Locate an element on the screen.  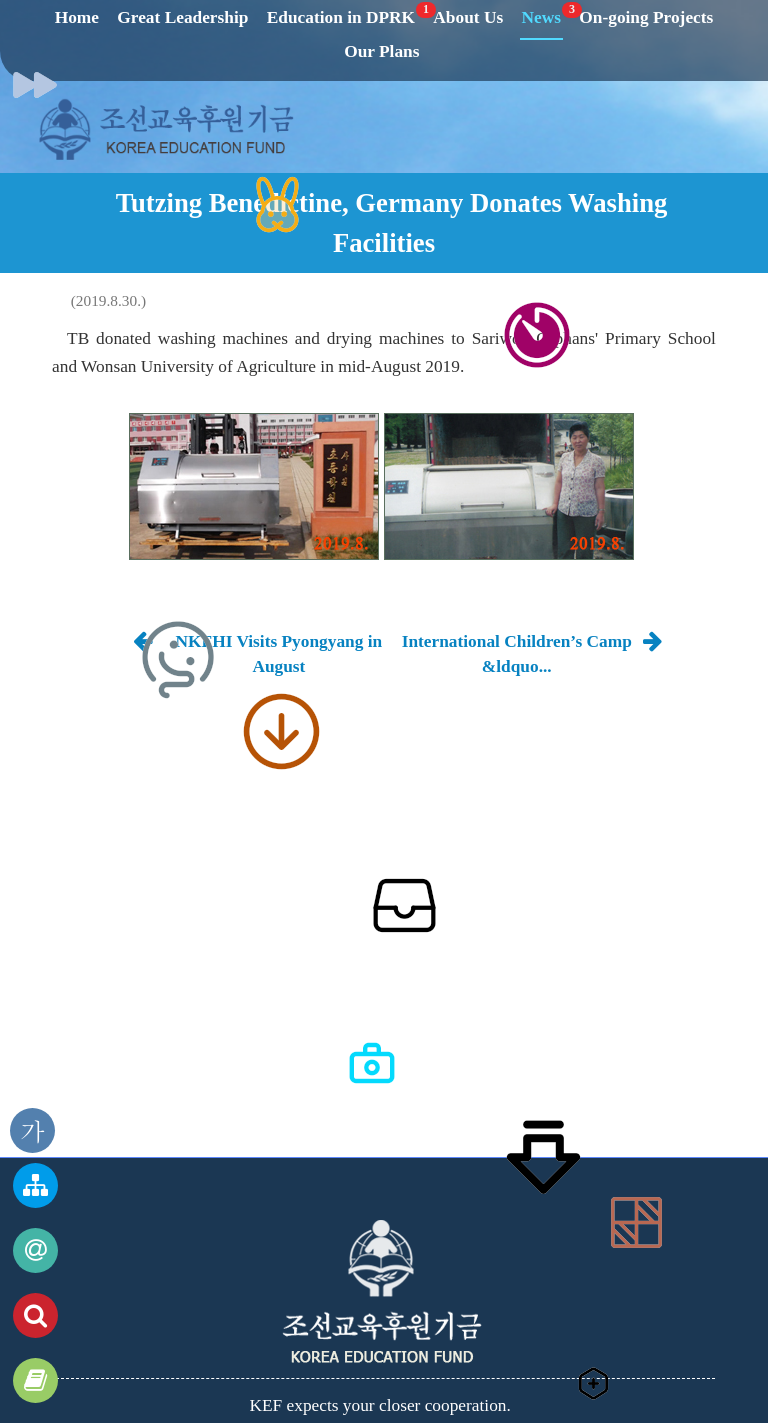
download a file or content is located at coordinates (281, 731).